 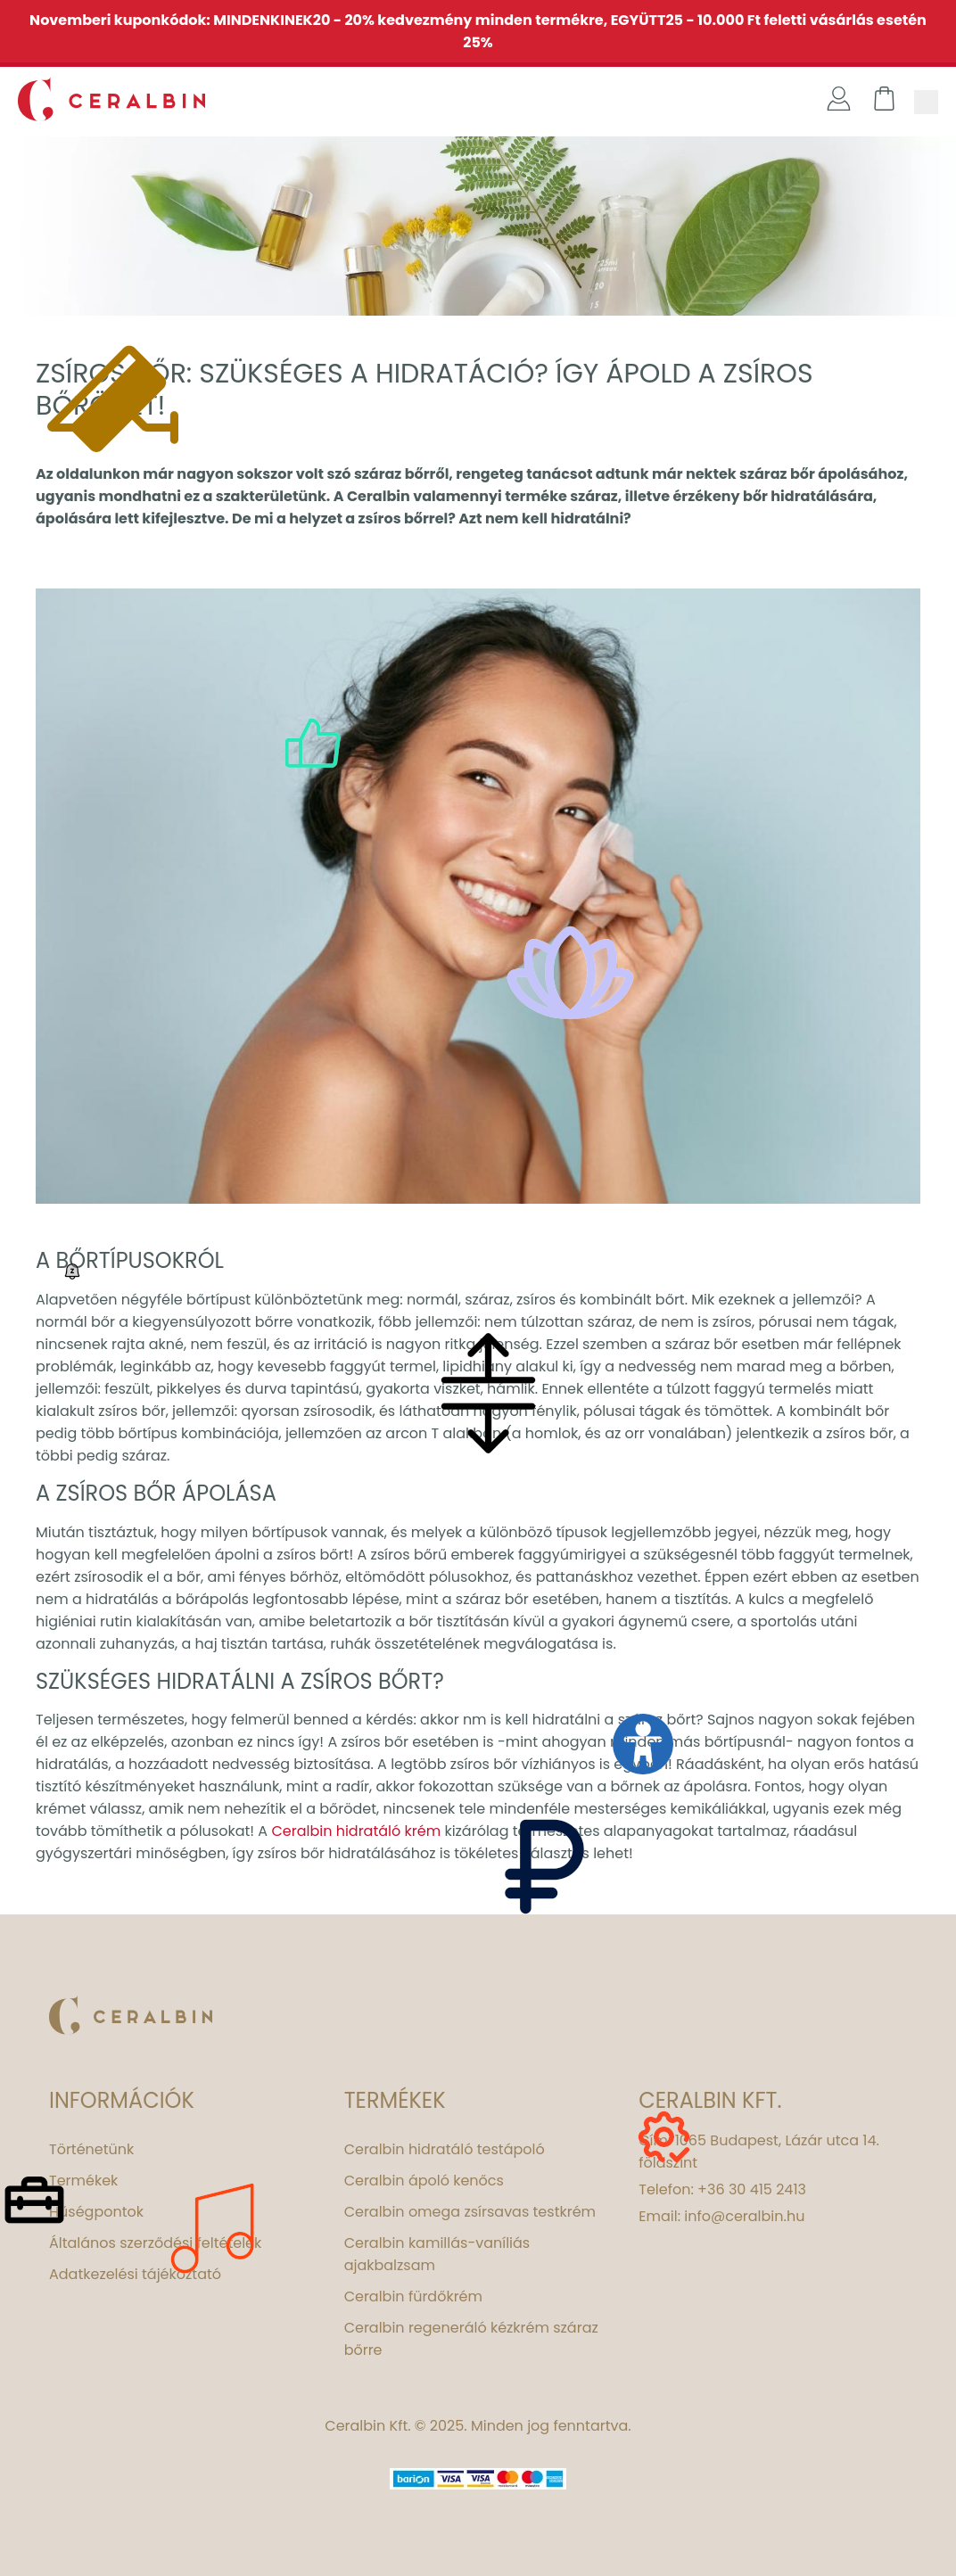 I want to click on access security camera feed, so click(x=112, y=407).